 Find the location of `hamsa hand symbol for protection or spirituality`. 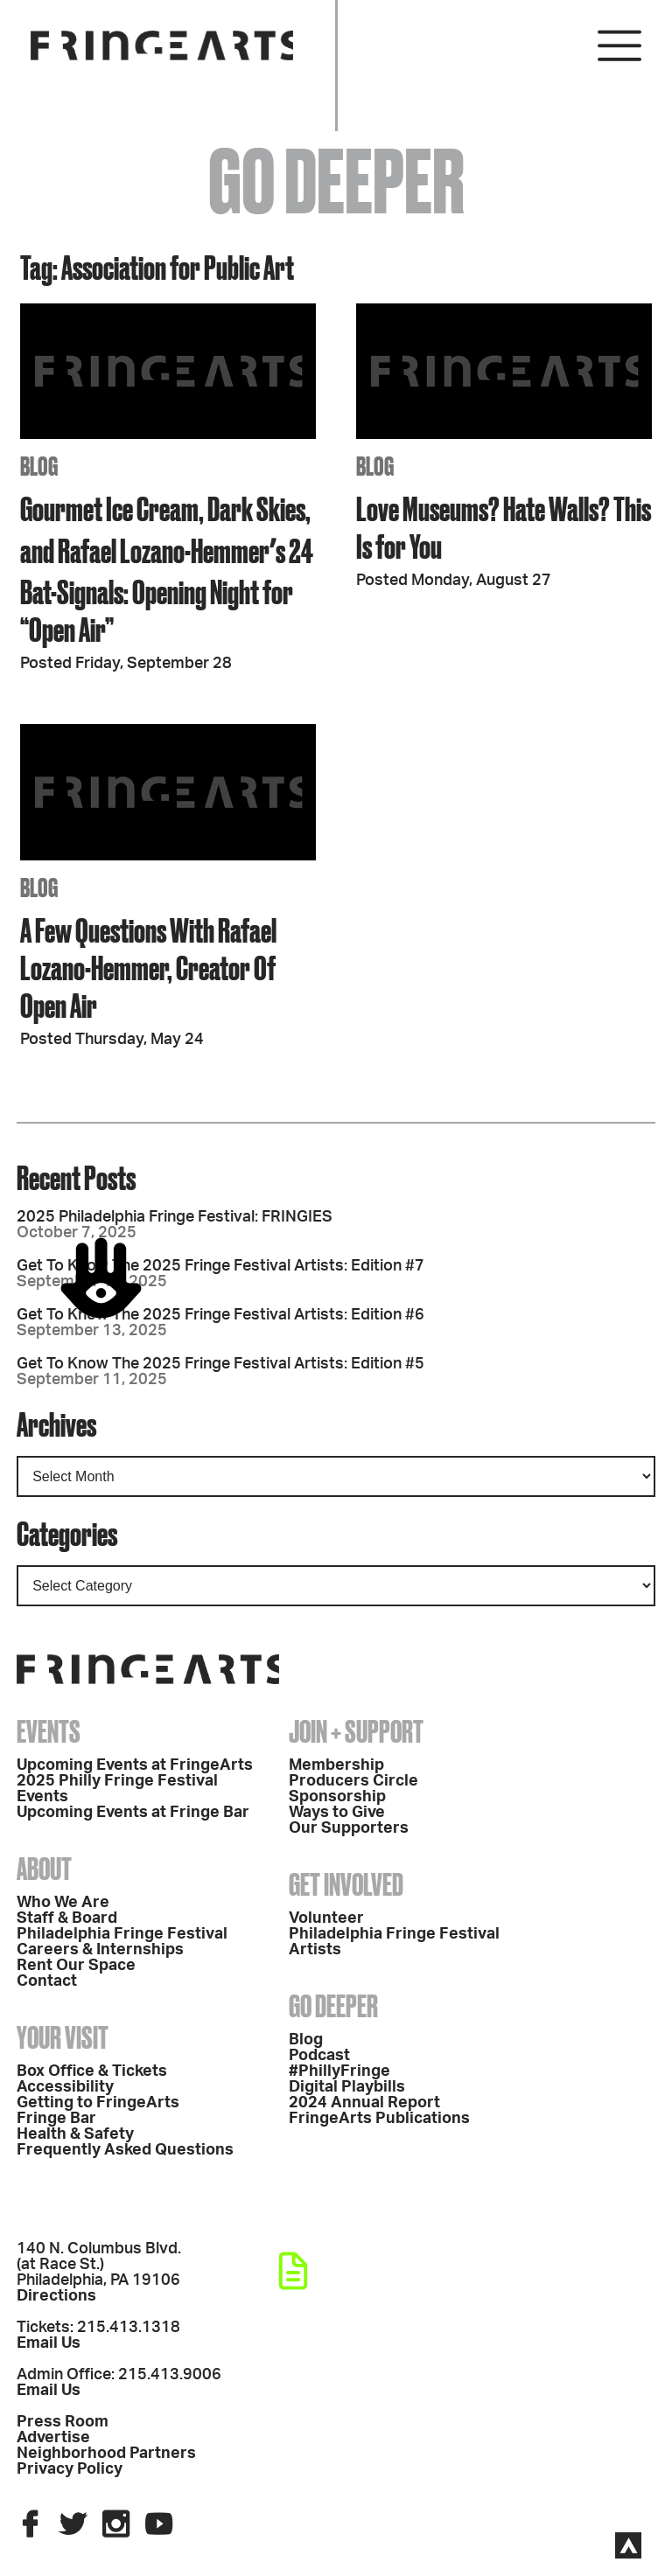

hamsa hand symbol for protection or spirituality is located at coordinates (101, 1278).